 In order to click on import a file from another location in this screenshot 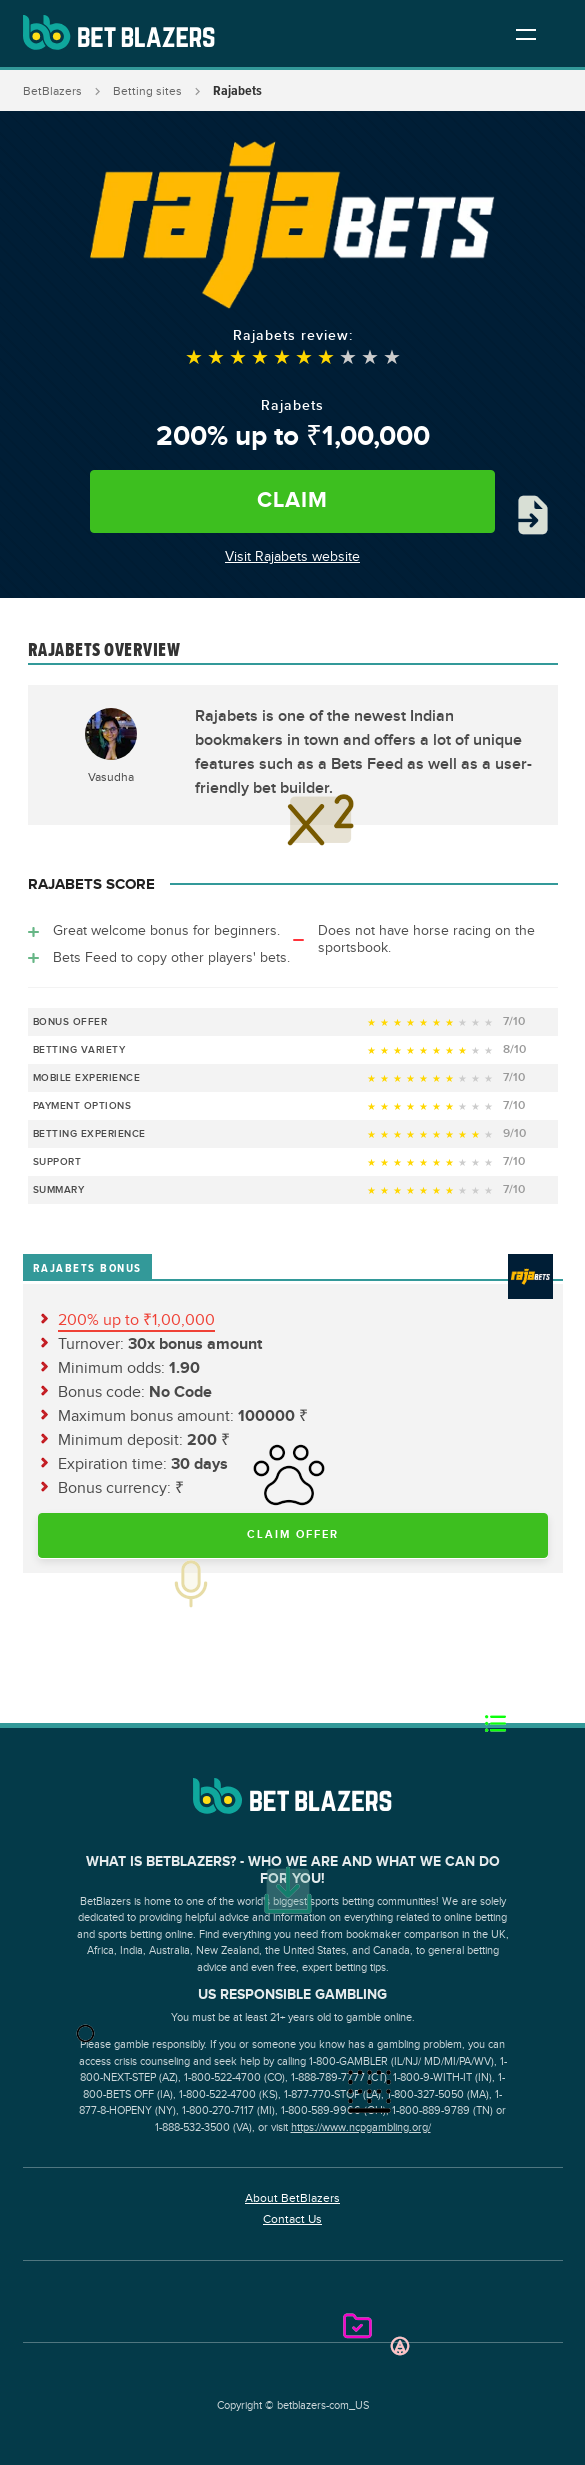, I will do `click(533, 515)`.